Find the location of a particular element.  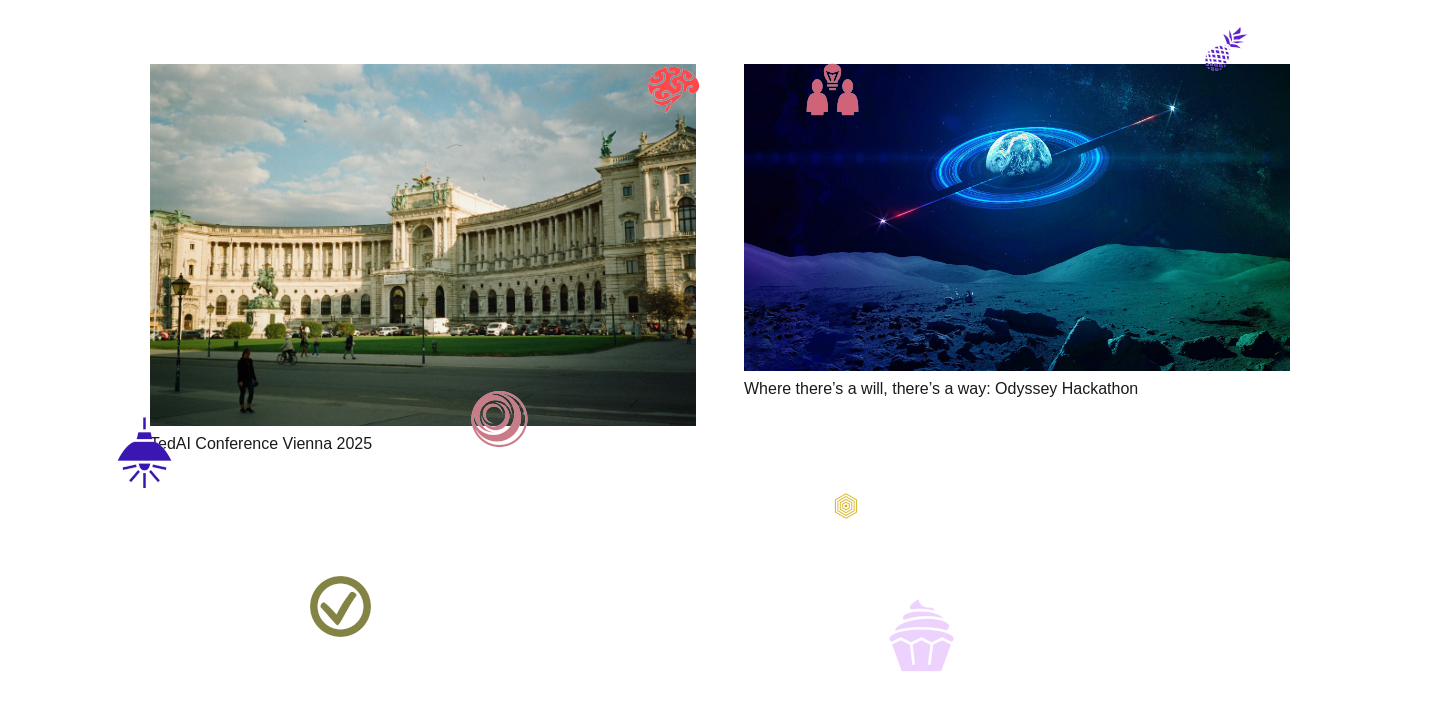

access AI or smart features is located at coordinates (673, 88).